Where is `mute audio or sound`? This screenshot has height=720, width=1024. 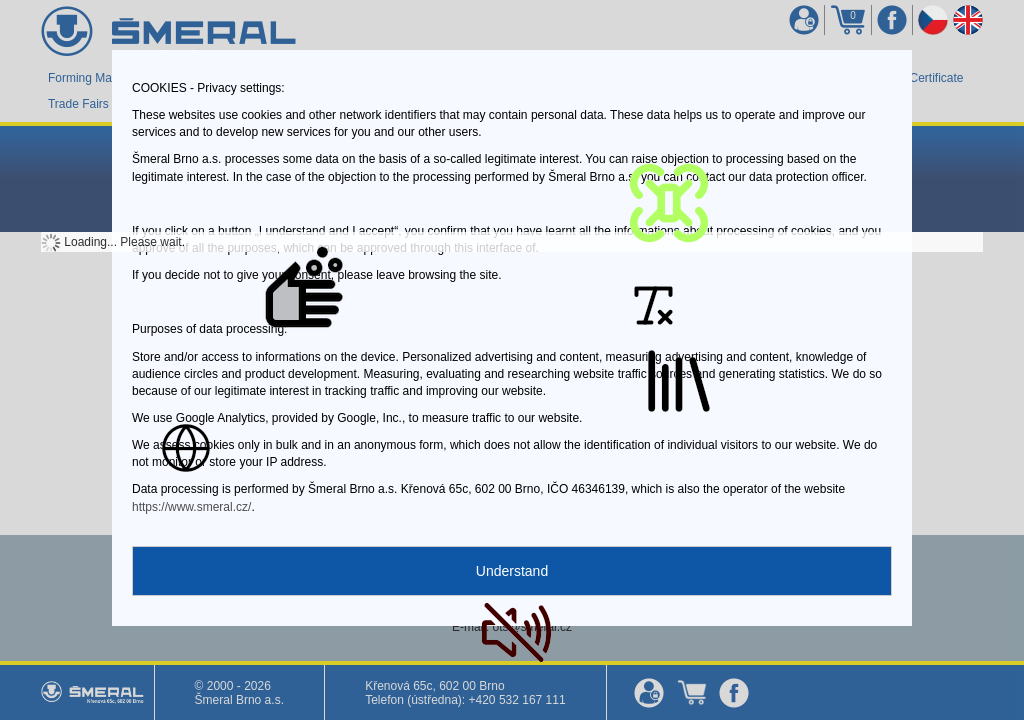
mute audio or sound is located at coordinates (516, 632).